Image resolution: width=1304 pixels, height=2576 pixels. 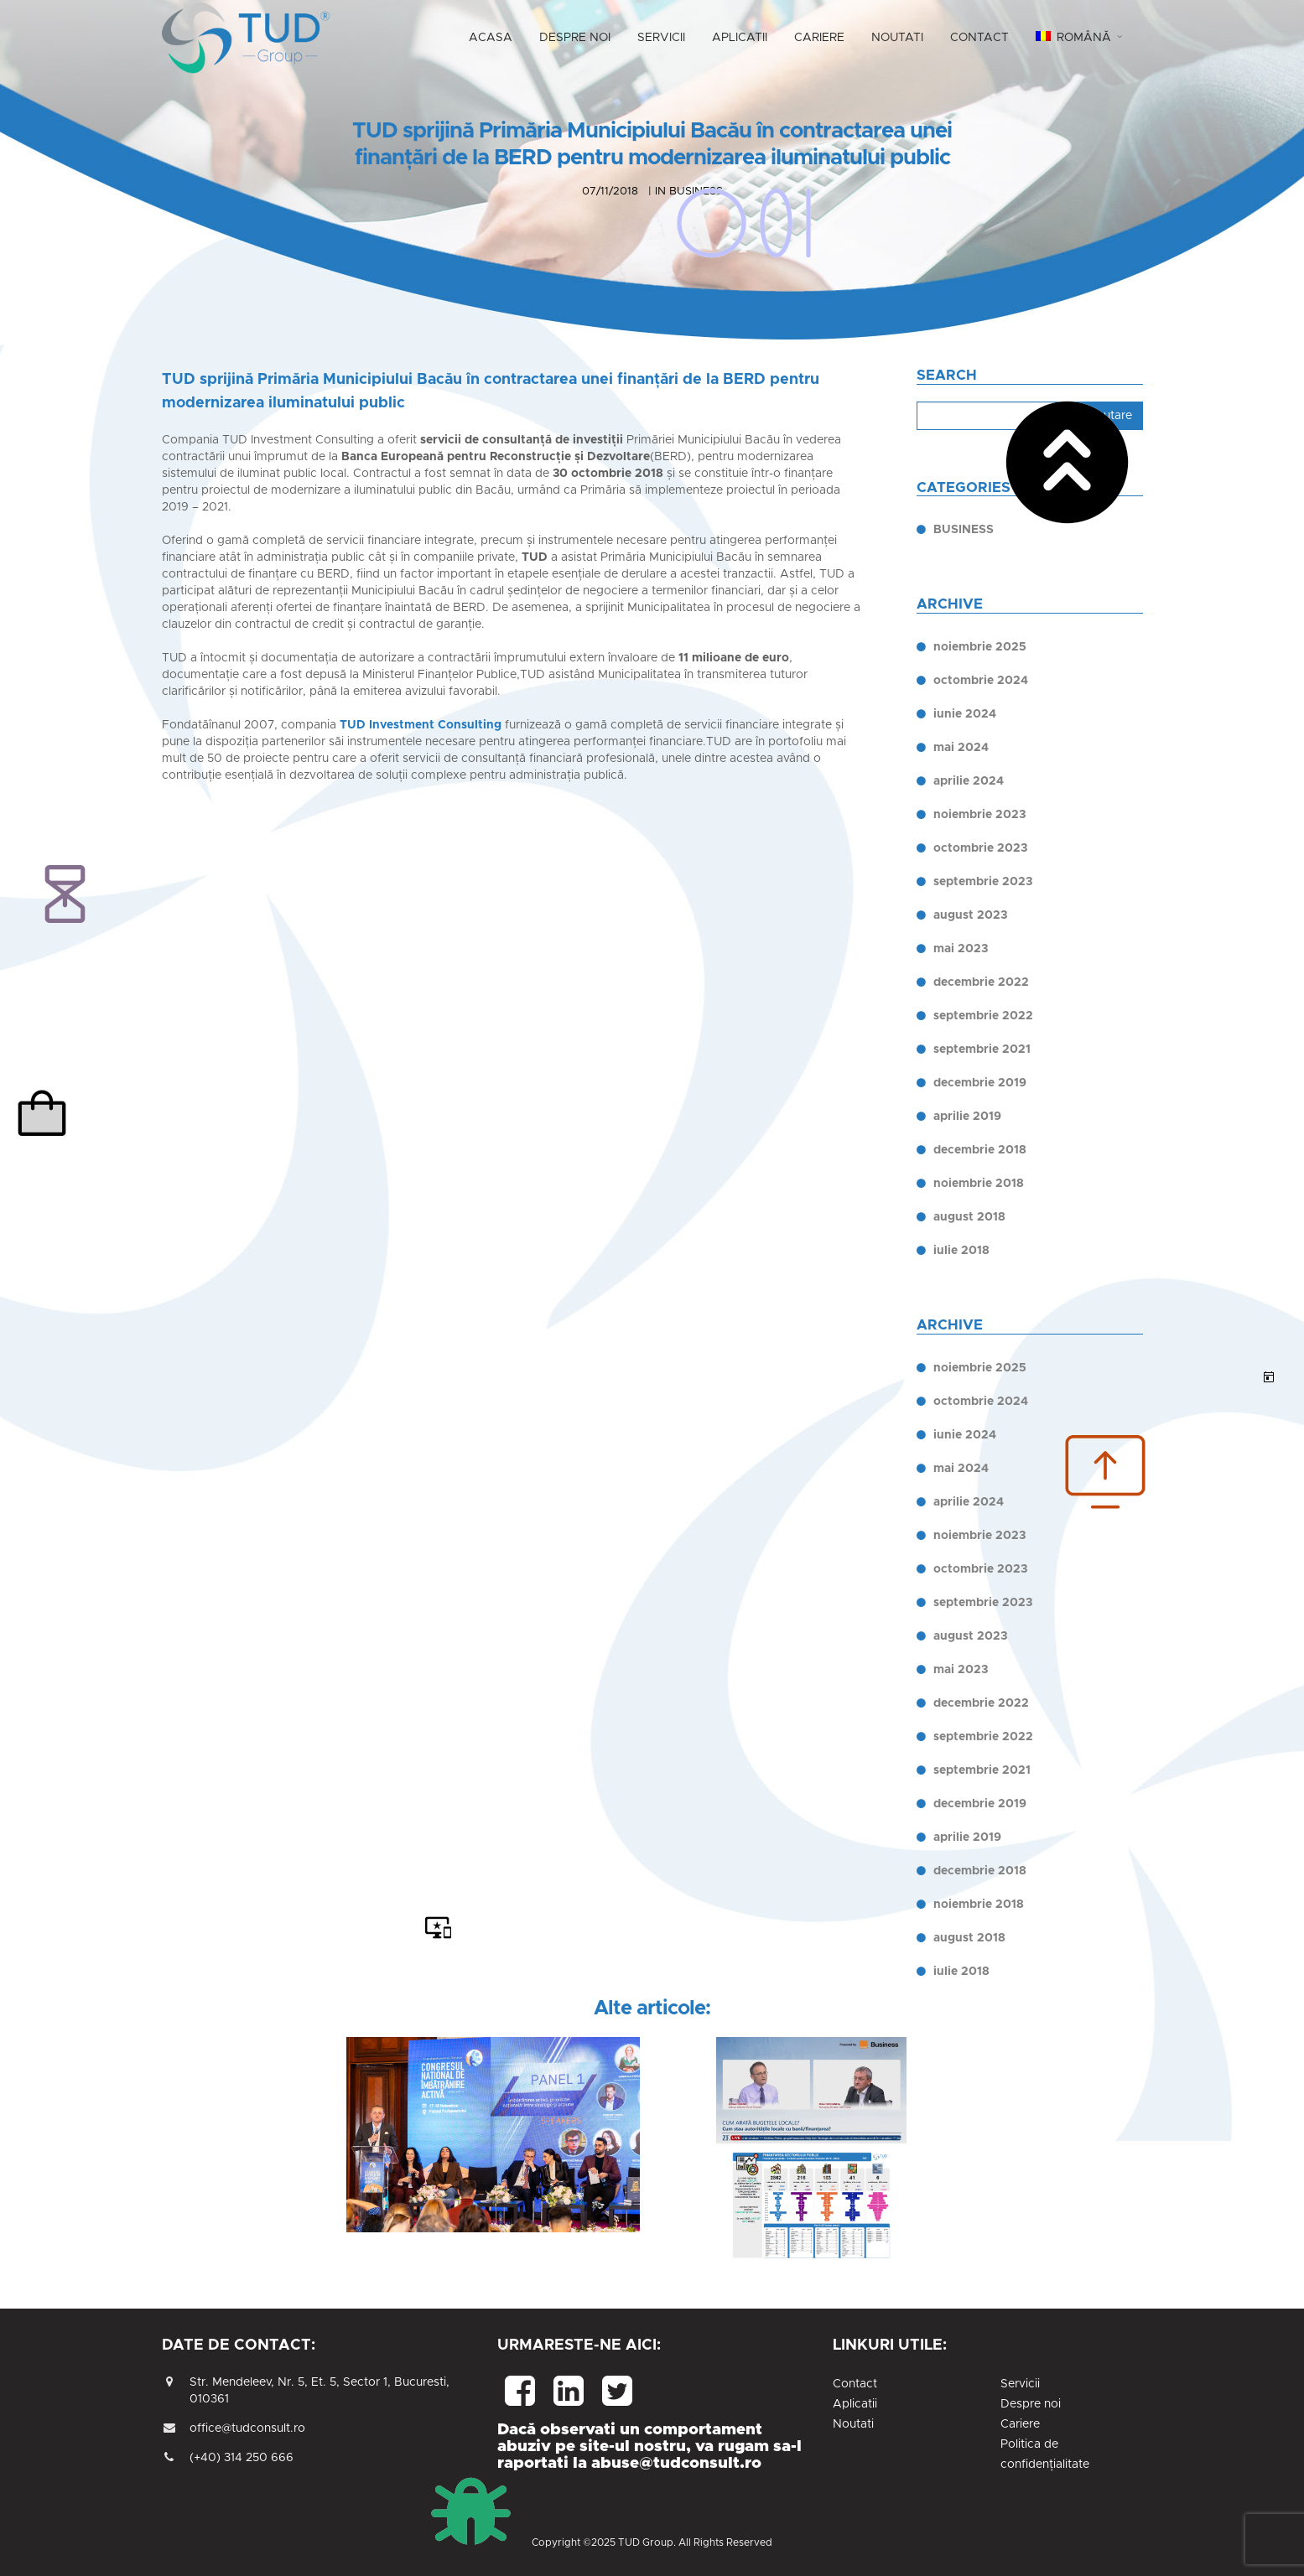 I want to click on upload content to display or monitor, so click(x=1105, y=1469).